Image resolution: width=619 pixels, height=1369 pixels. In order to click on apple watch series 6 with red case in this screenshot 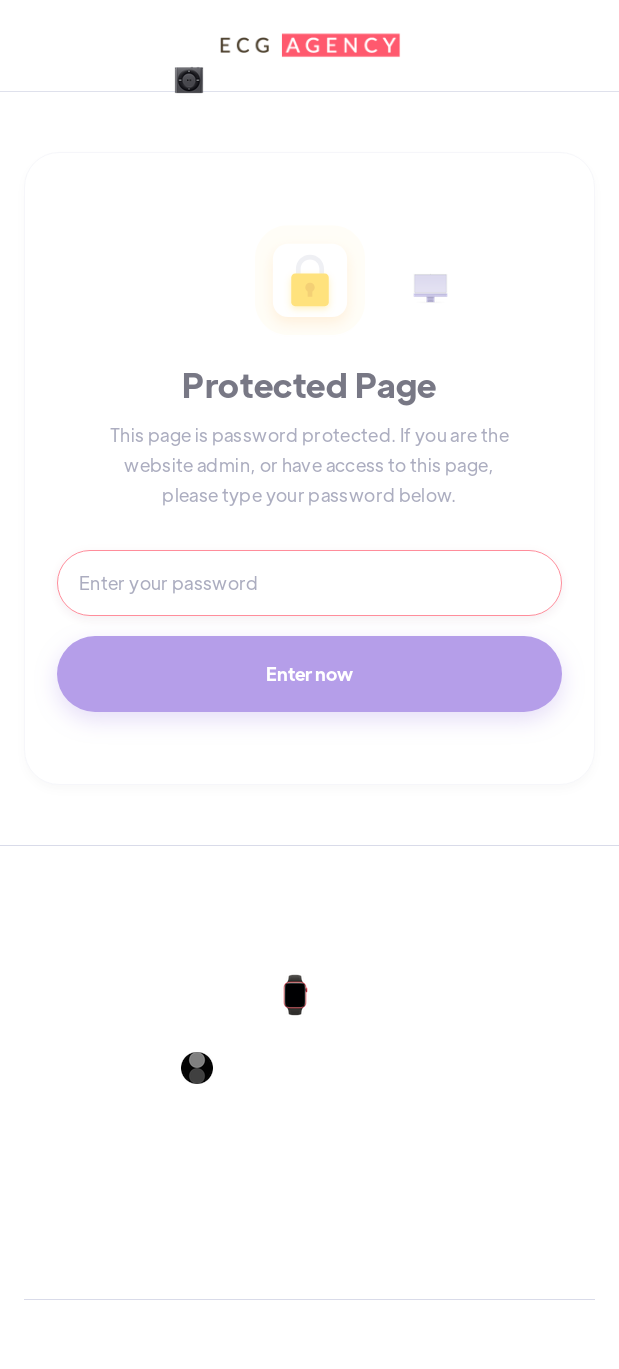, I will do `click(295, 995)`.